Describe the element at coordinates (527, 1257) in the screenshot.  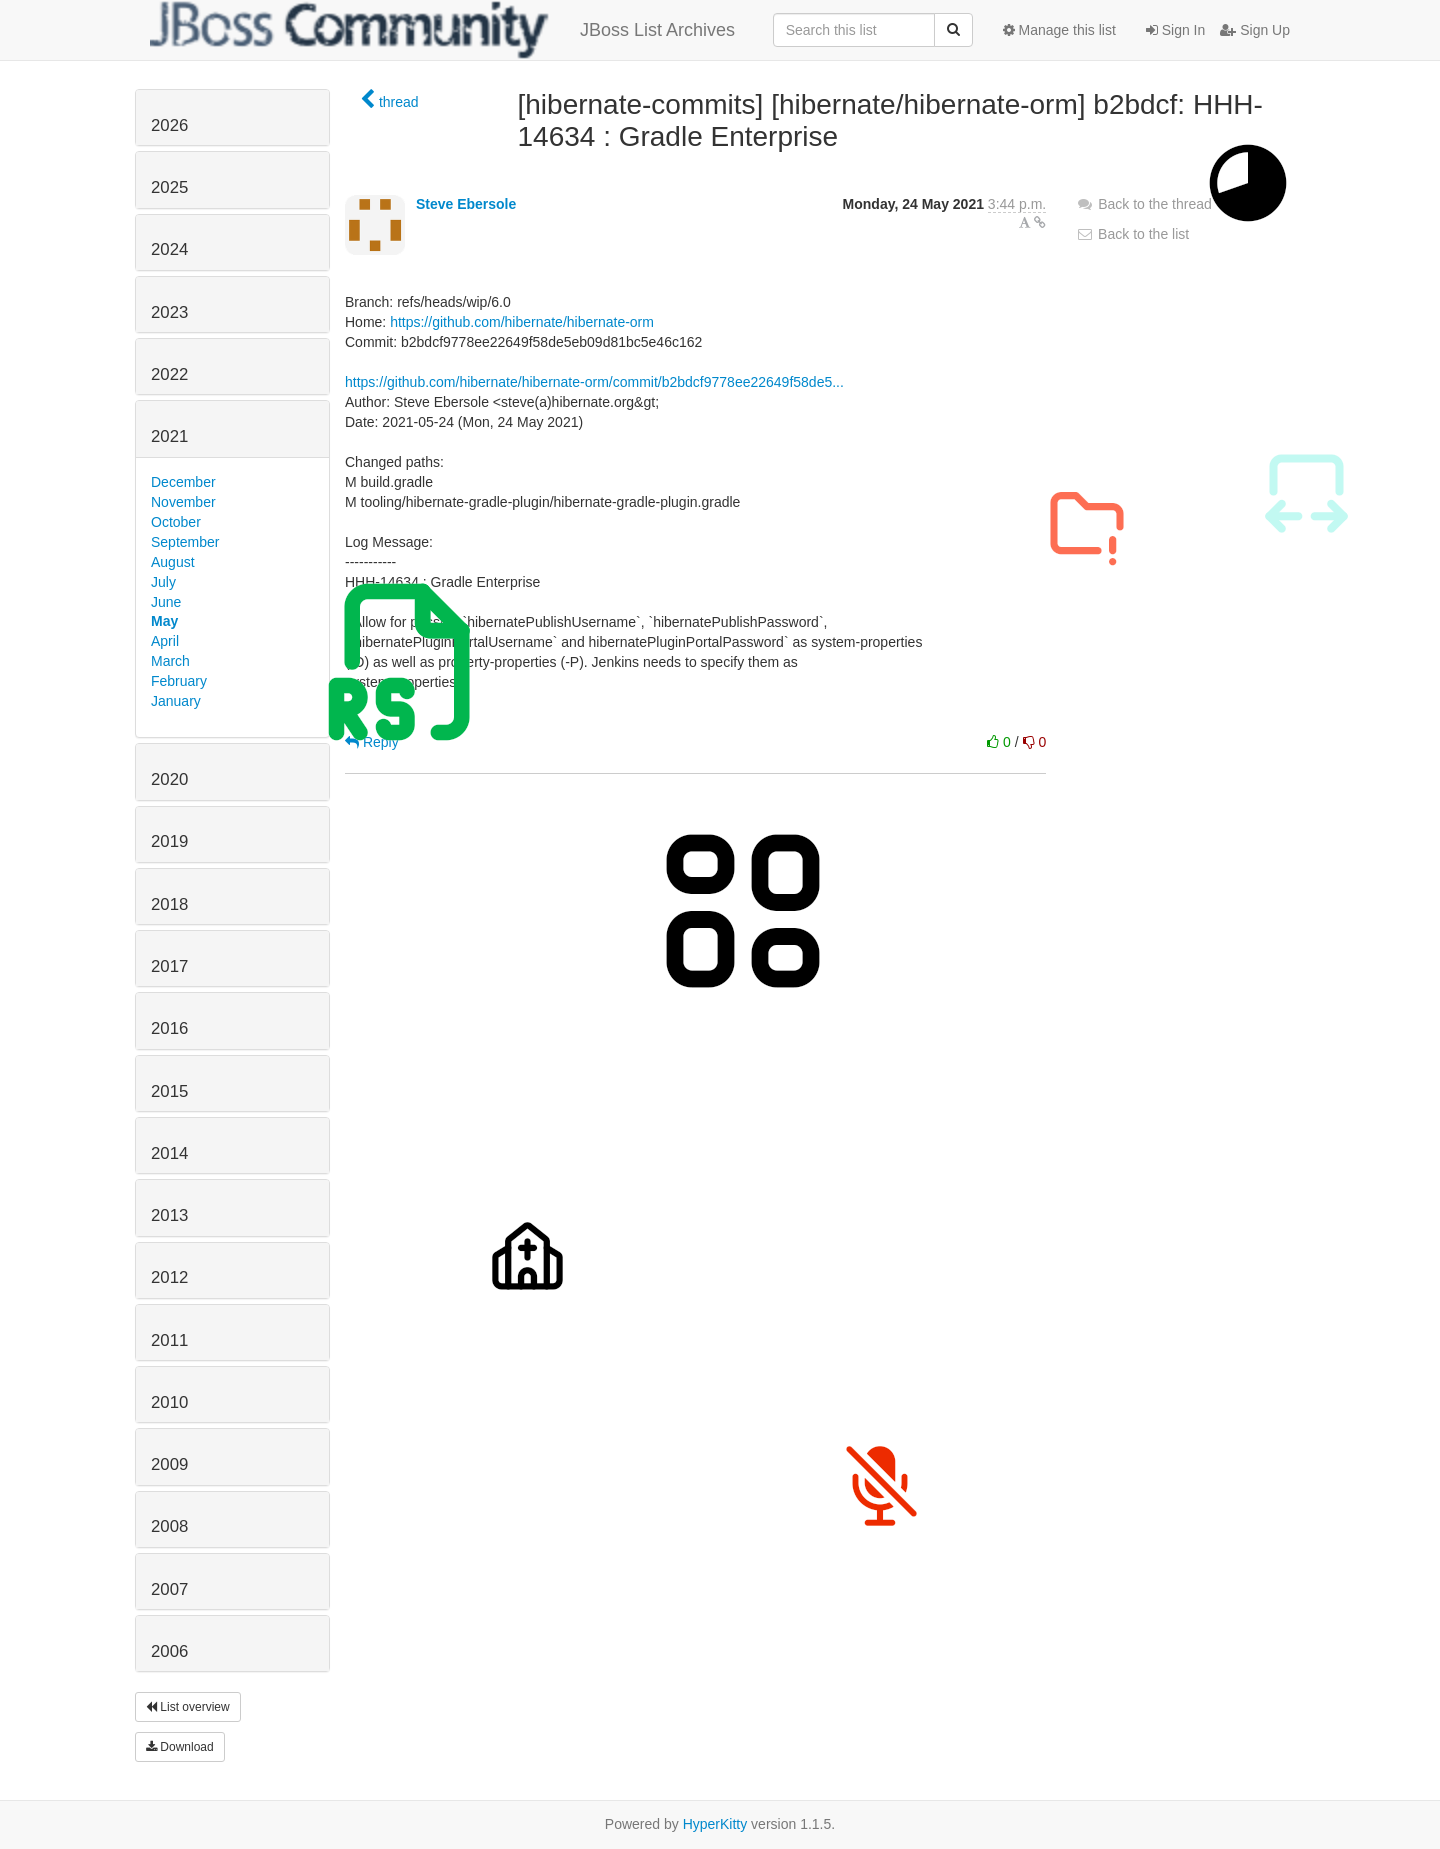
I see `view nearby churches or places of worship` at that location.